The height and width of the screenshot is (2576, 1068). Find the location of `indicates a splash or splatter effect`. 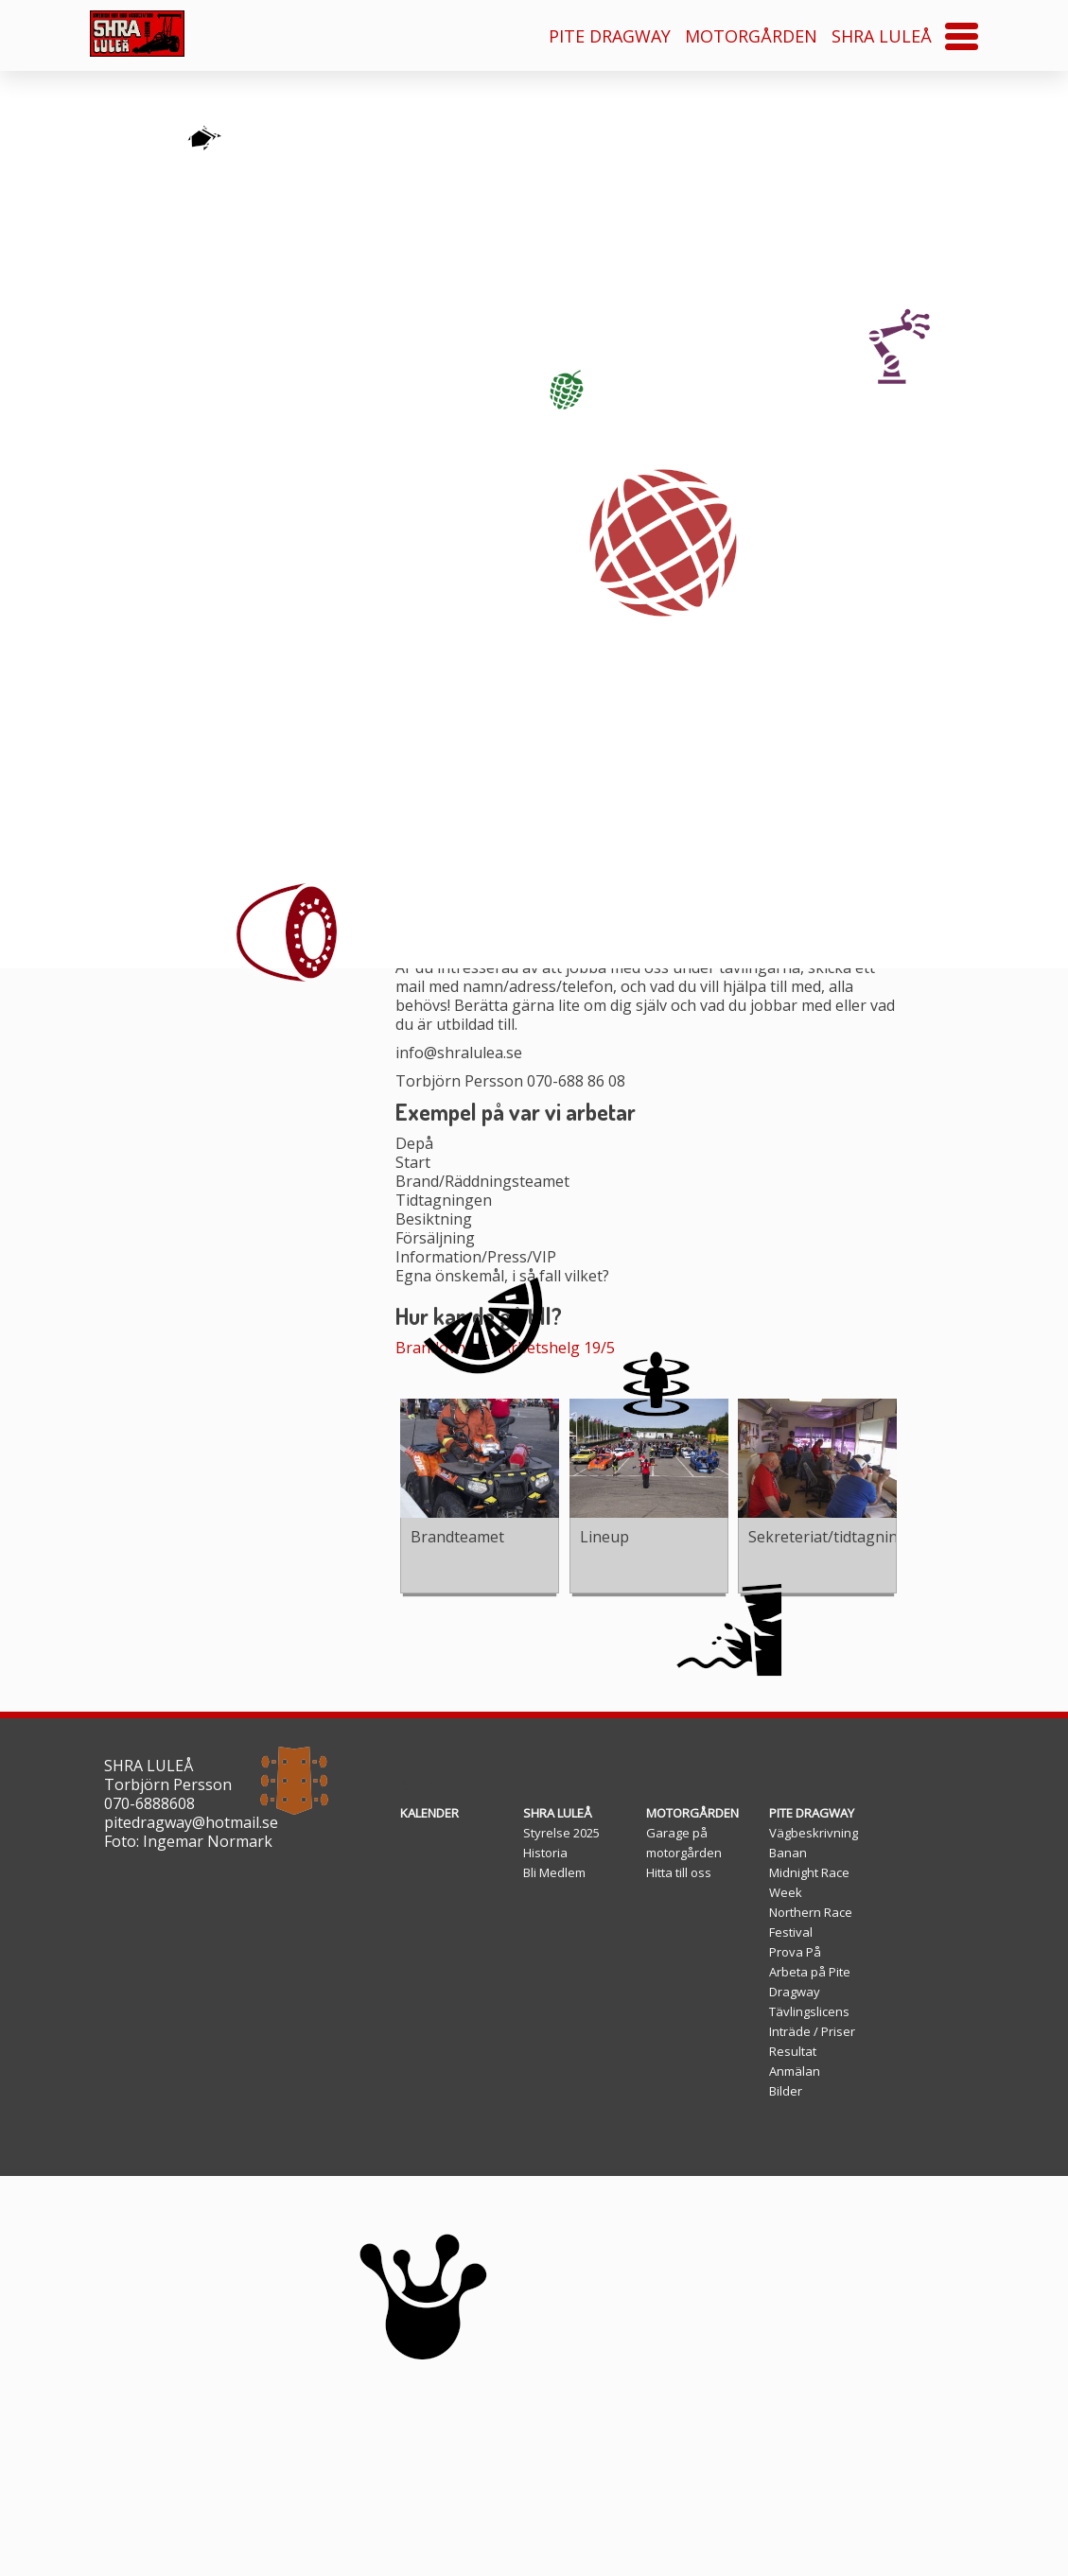

indicates a splash or splatter effect is located at coordinates (423, 2296).